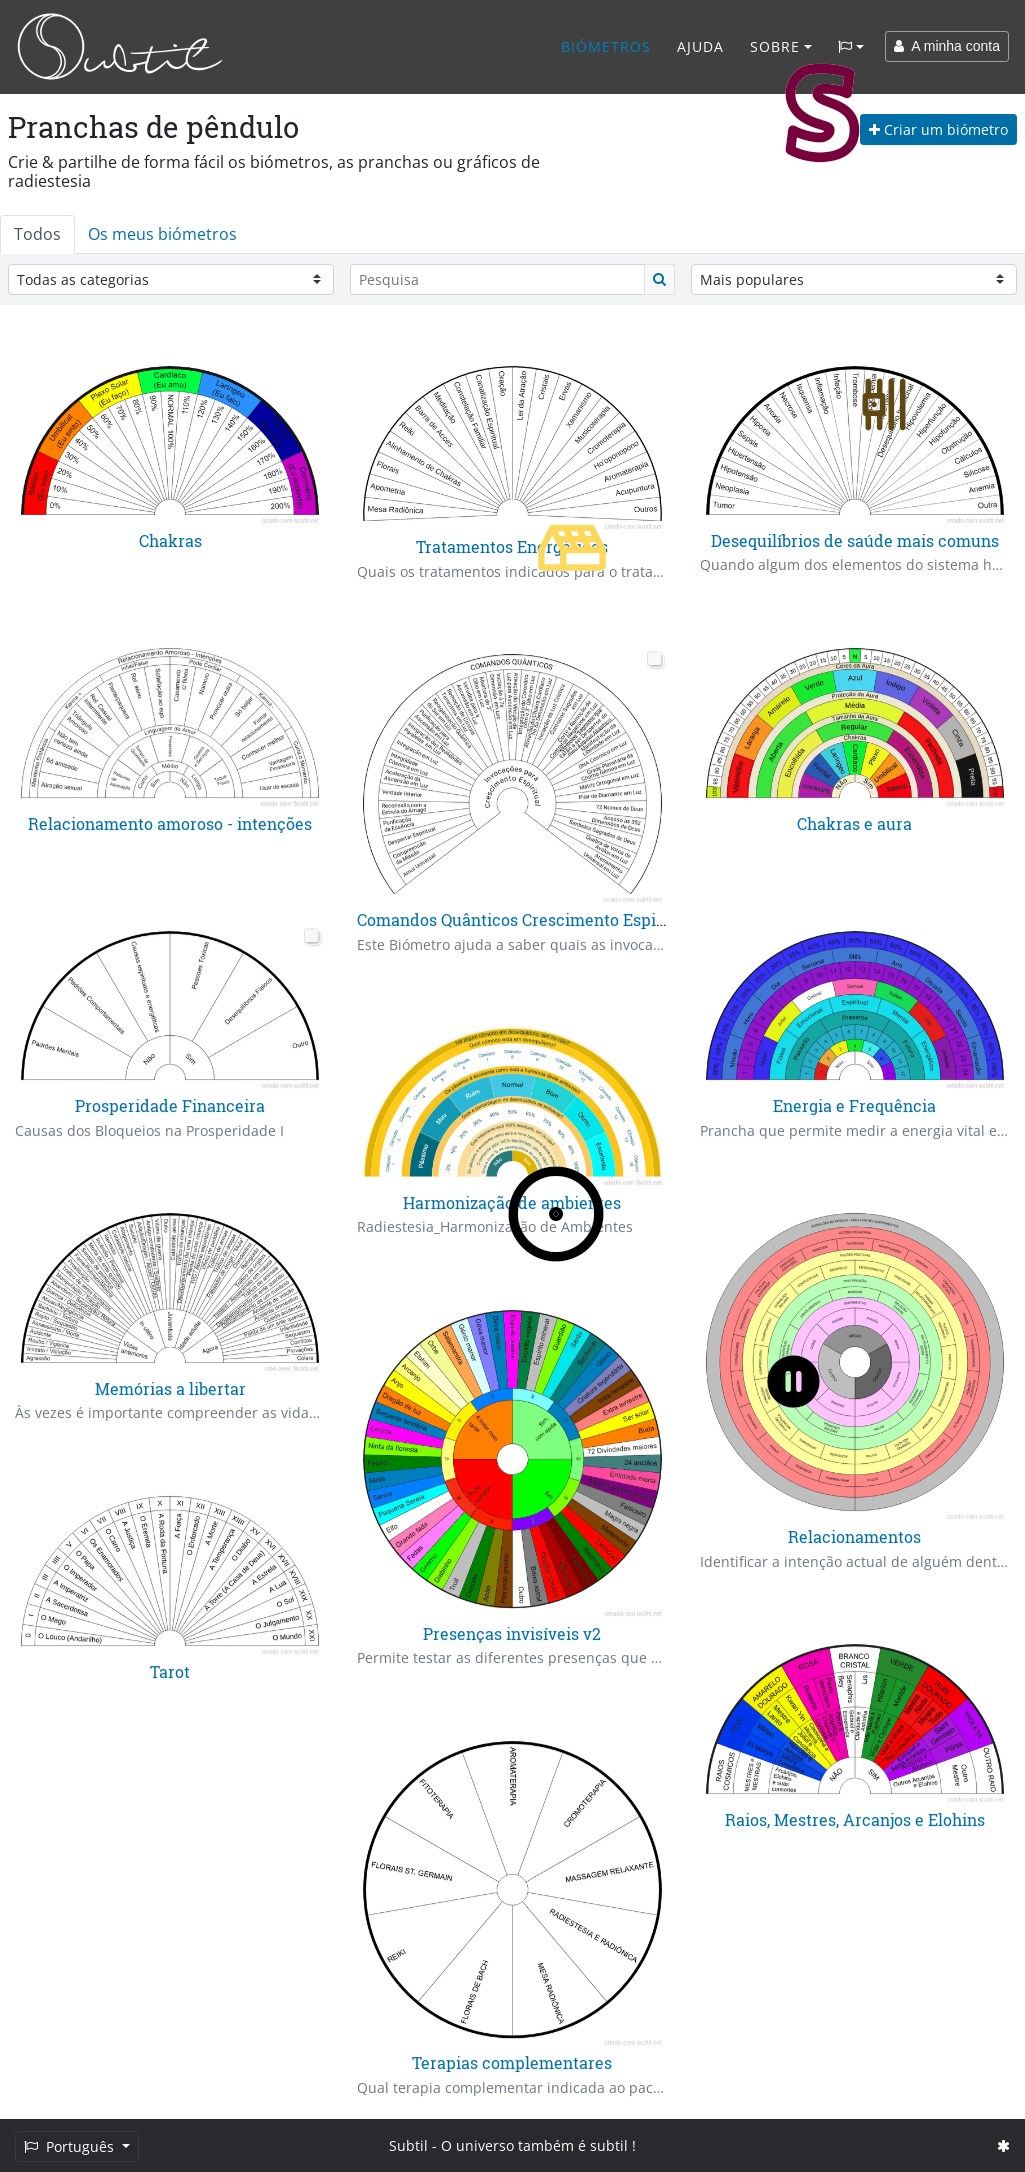 This screenshot has height=2172, width=1025. What do you see at coordinates (572, 550) in the screenshot?
I see `access solar energy or roof panel settings` at bounding box center [572, 550].